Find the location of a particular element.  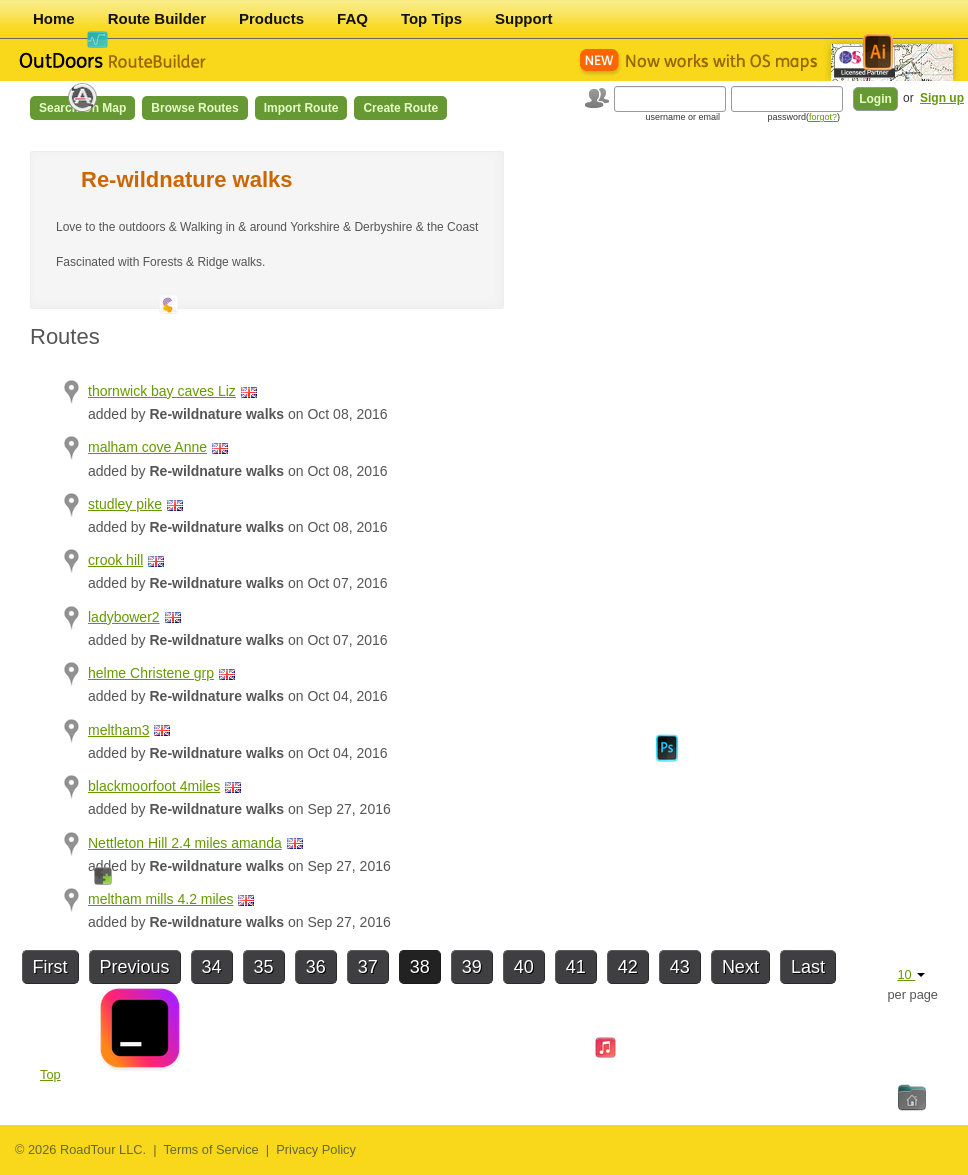

adobe photoshop file type indicator is located at coordinates (667, 748).